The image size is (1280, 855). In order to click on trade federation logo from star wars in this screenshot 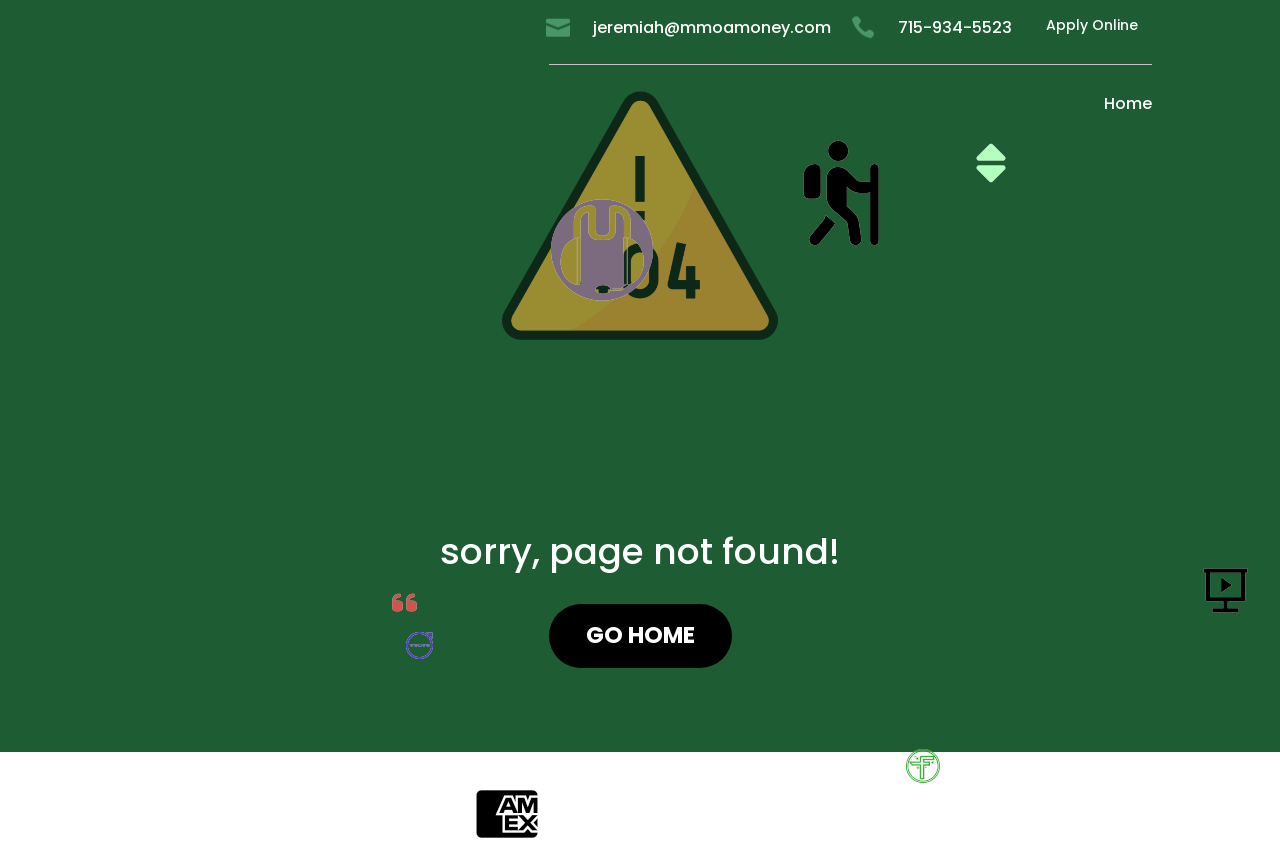, I will do `click(923, 766)`.